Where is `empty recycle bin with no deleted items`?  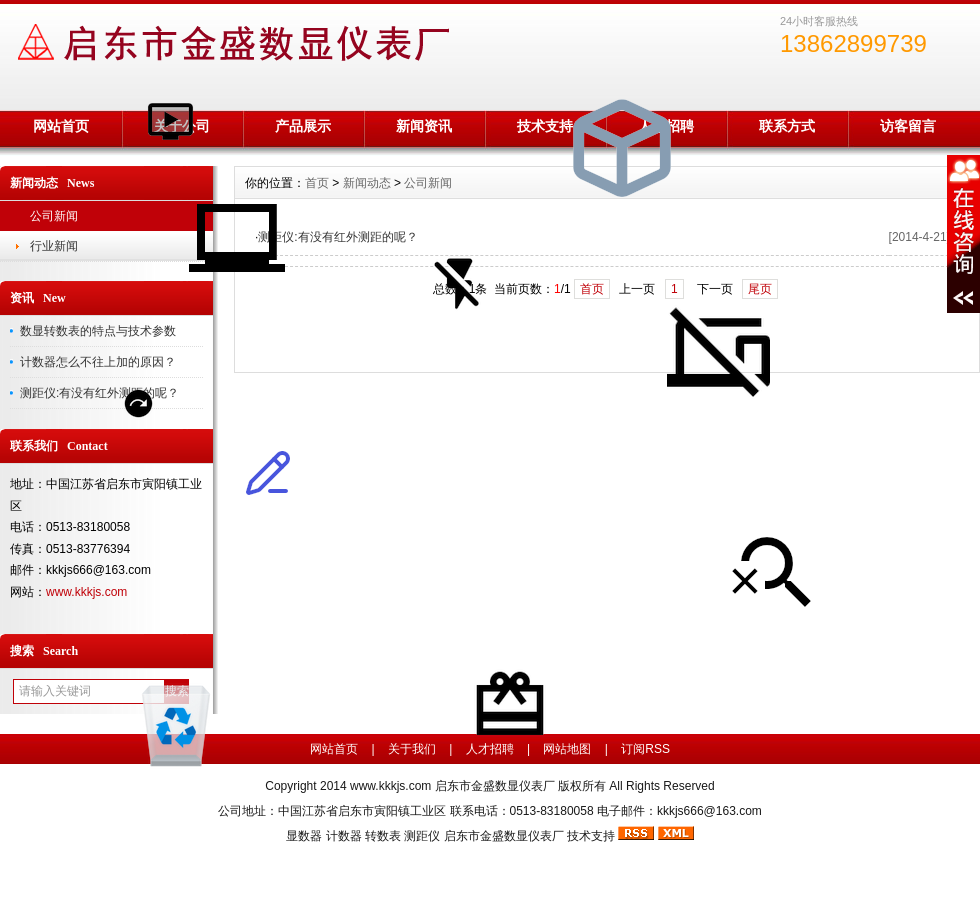
empty recycle bin with no deleted items is located at coordinates (176, 726).